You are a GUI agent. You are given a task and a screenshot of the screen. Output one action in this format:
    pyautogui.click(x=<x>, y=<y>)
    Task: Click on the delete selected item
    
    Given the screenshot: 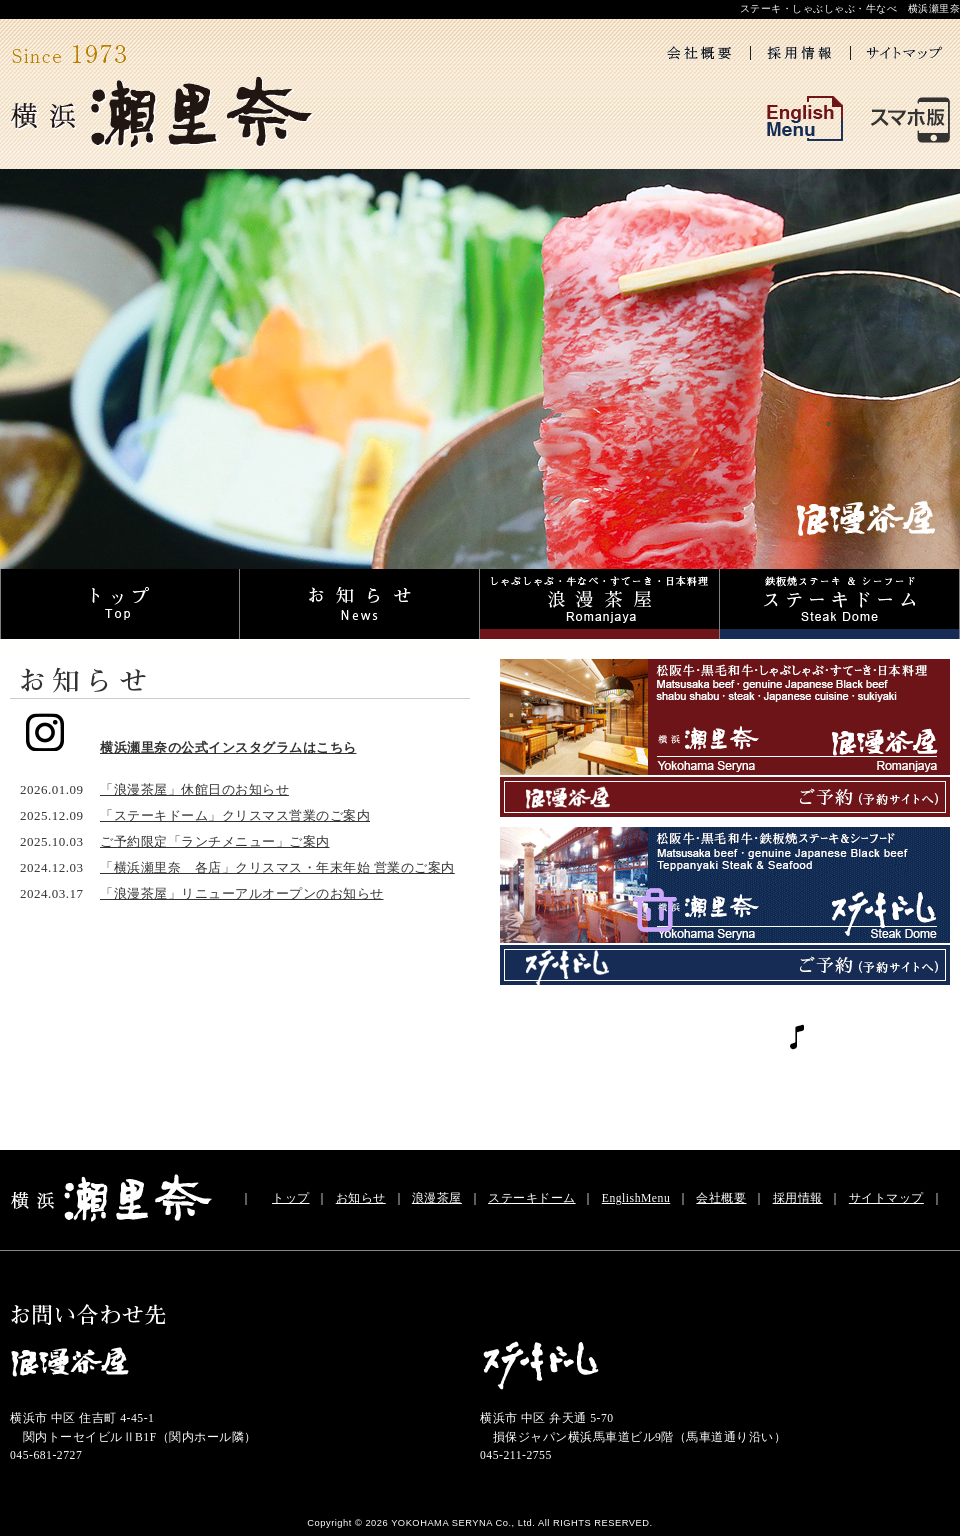 What is the action you would take?
    pyautogui.click(x=655, y=910)
    